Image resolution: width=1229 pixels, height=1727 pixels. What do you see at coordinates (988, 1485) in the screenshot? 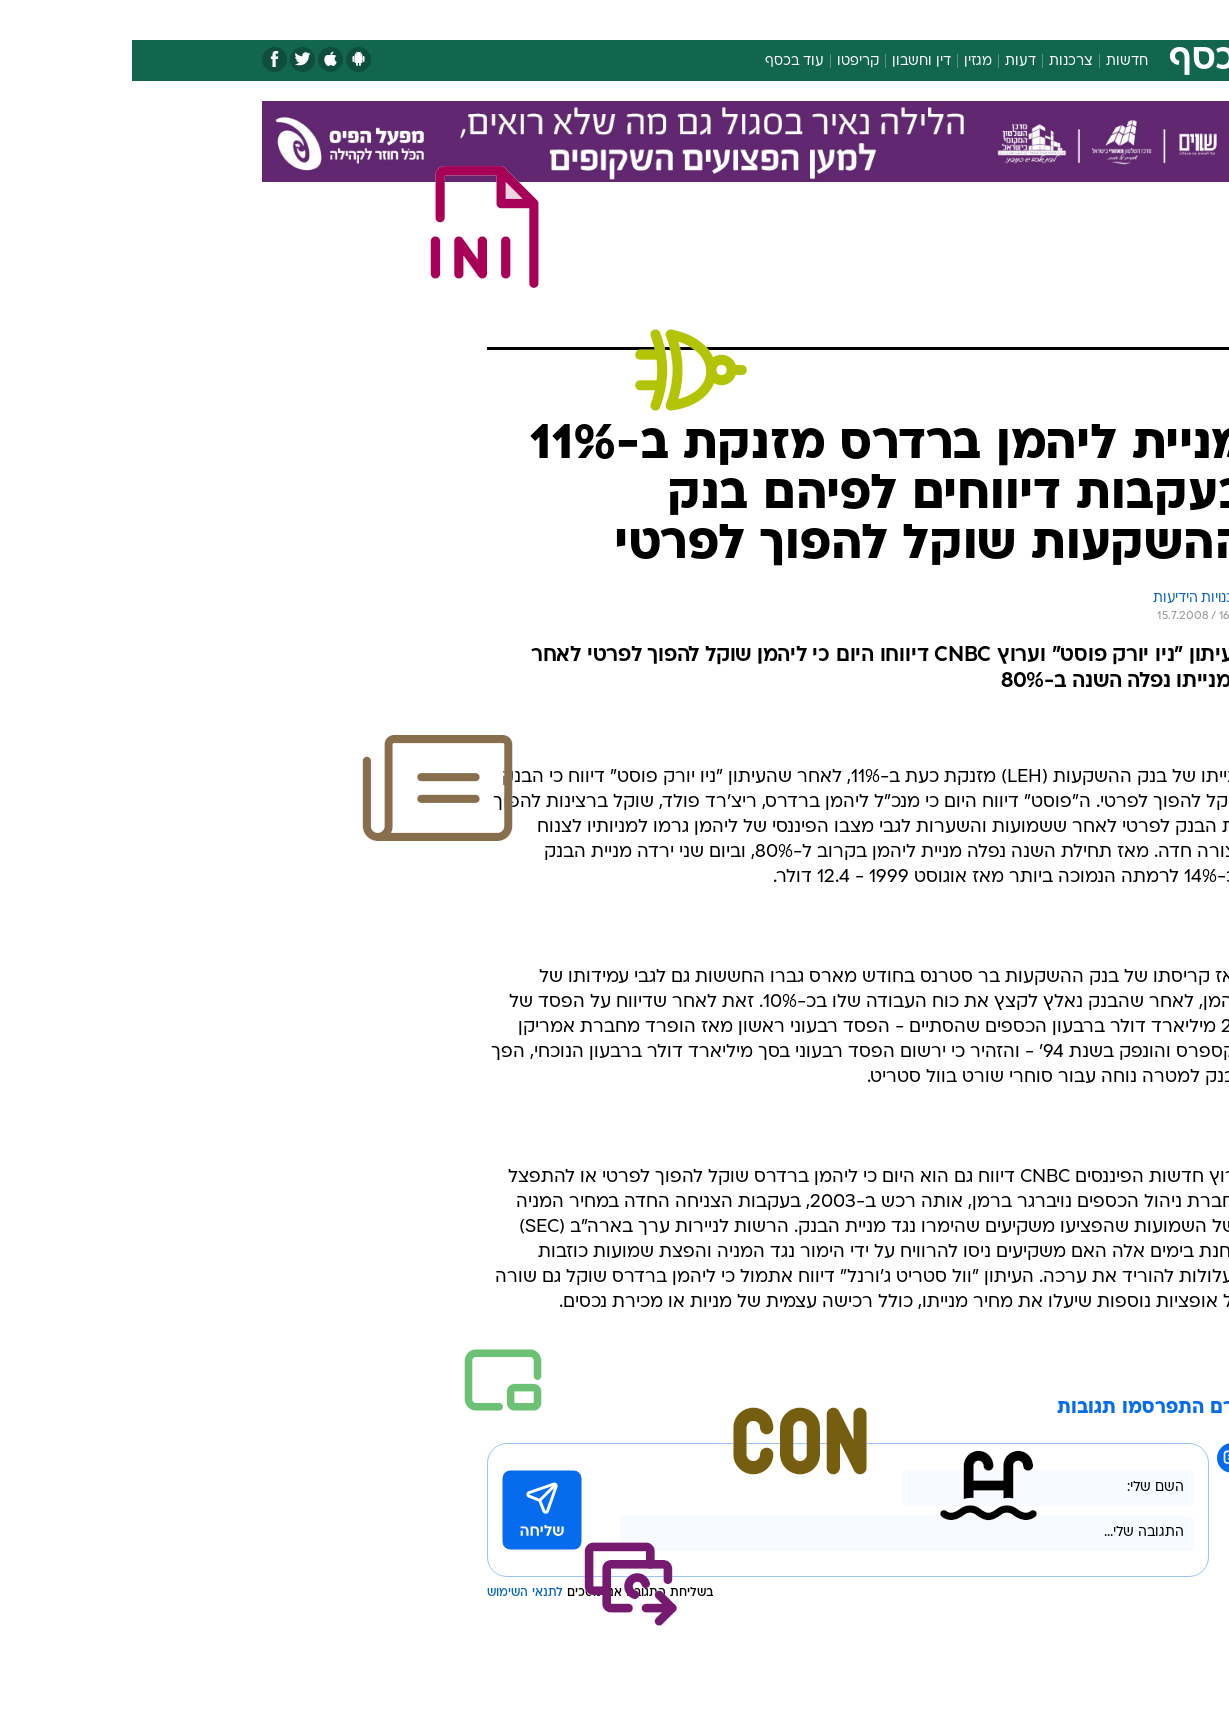
I see `indicates swimming pool amenity available` at bounding box center [988, 1485].